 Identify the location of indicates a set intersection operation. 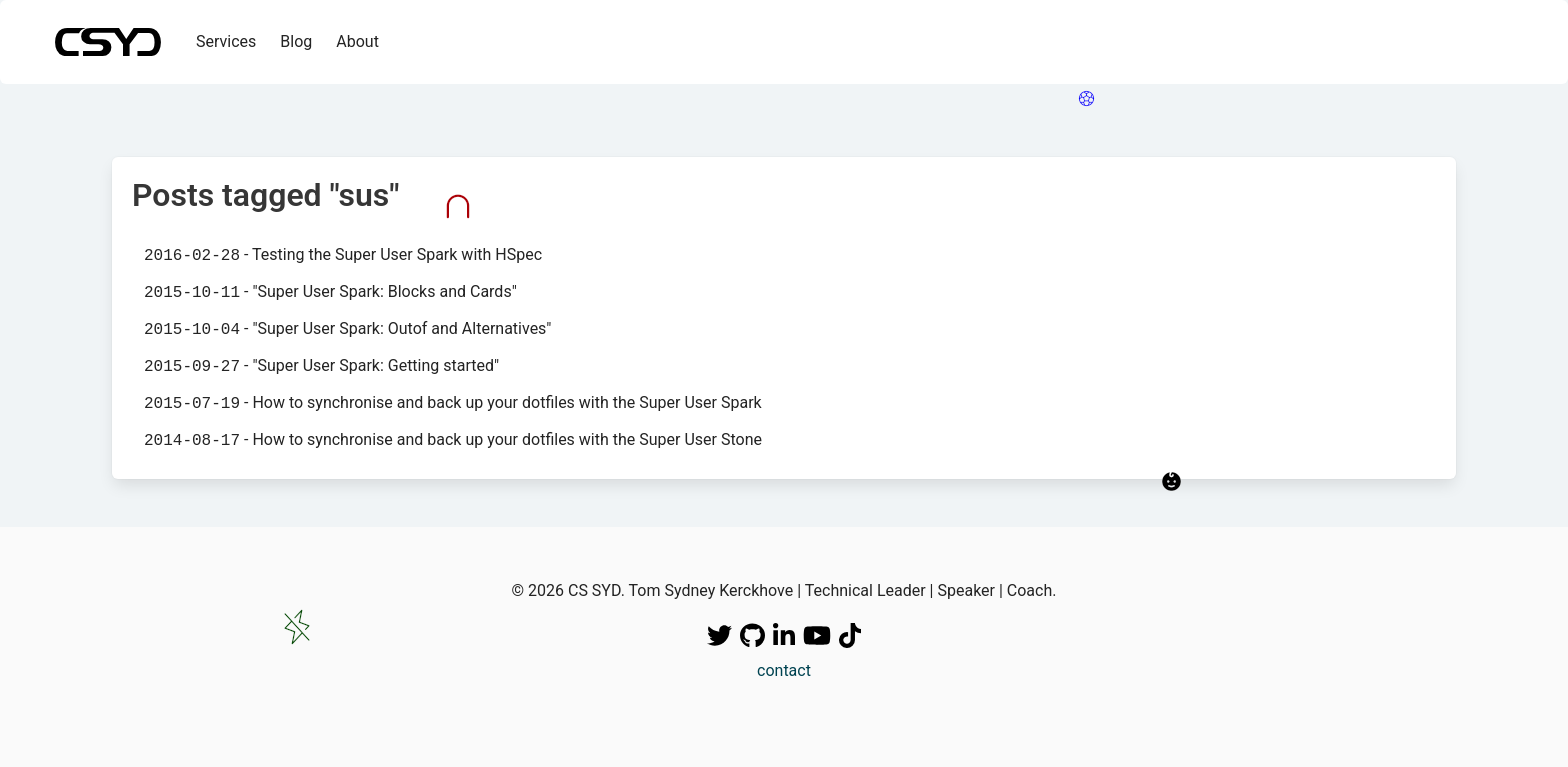
(458, 207).